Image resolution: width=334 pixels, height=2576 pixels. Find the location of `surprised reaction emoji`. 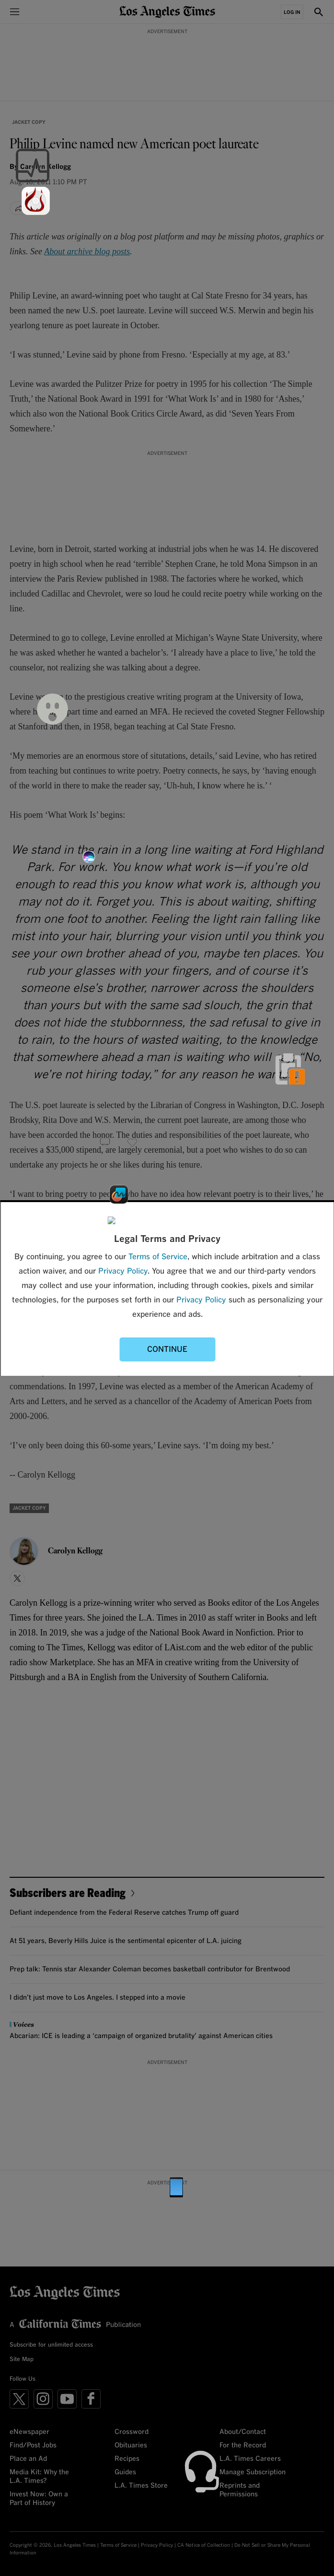

surprised reaction emoji is located at coordinates (52, 709).